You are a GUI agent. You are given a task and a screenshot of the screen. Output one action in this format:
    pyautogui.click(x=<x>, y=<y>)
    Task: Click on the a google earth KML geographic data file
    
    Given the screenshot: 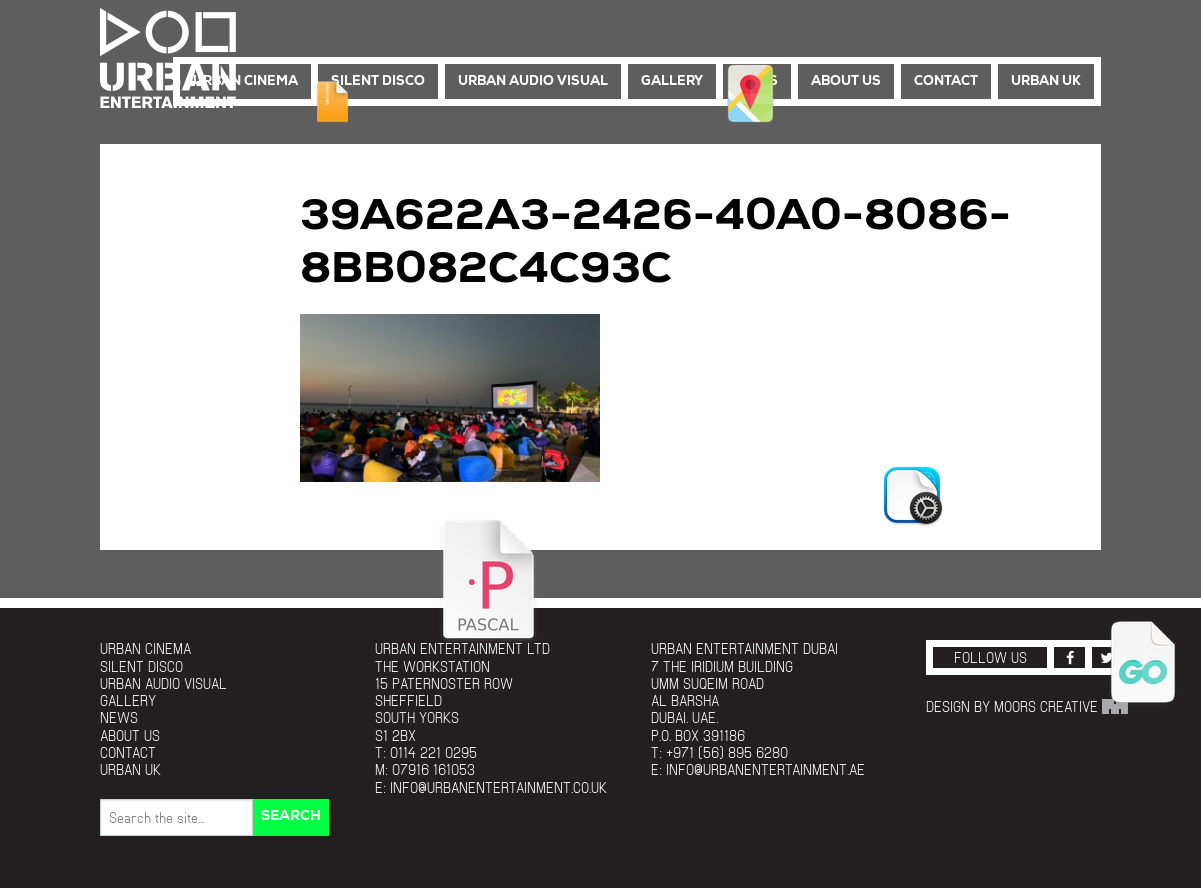 What is the action you would take?
    pyautogui.click(x=750, y=93)
    